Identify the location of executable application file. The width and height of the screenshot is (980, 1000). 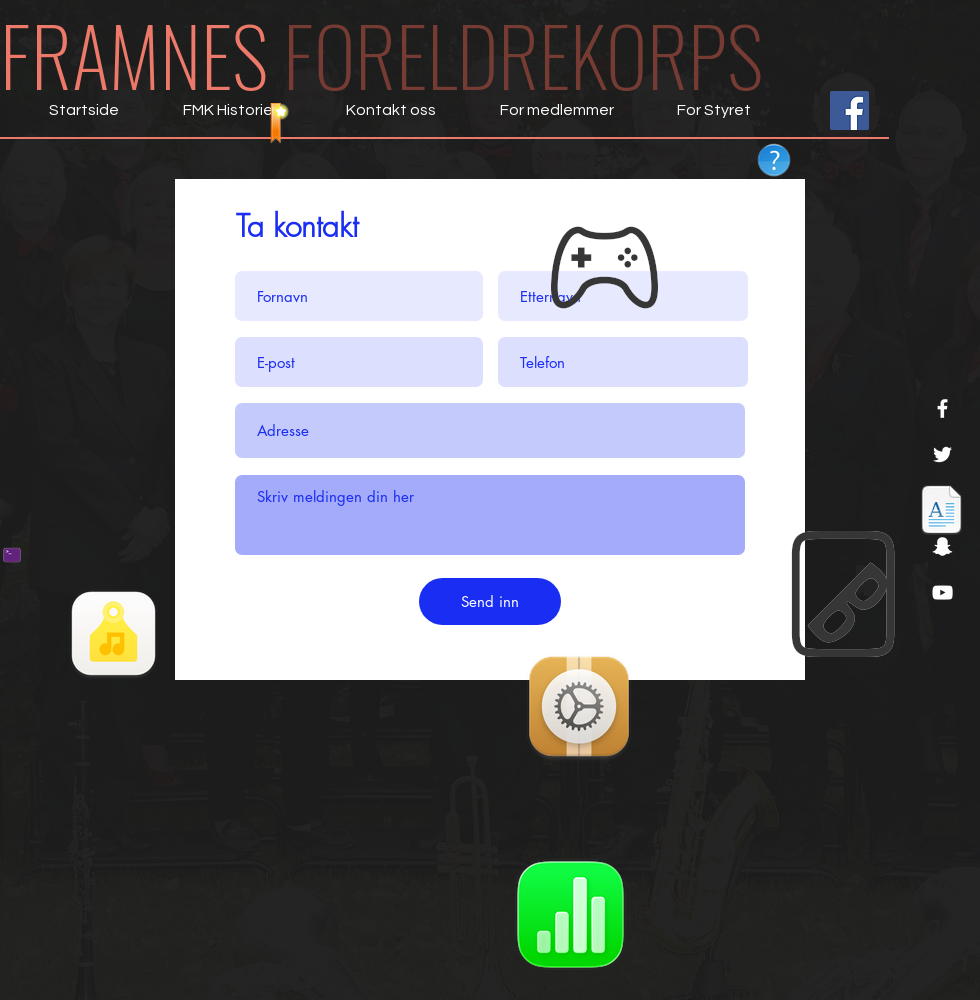
(579, 705).